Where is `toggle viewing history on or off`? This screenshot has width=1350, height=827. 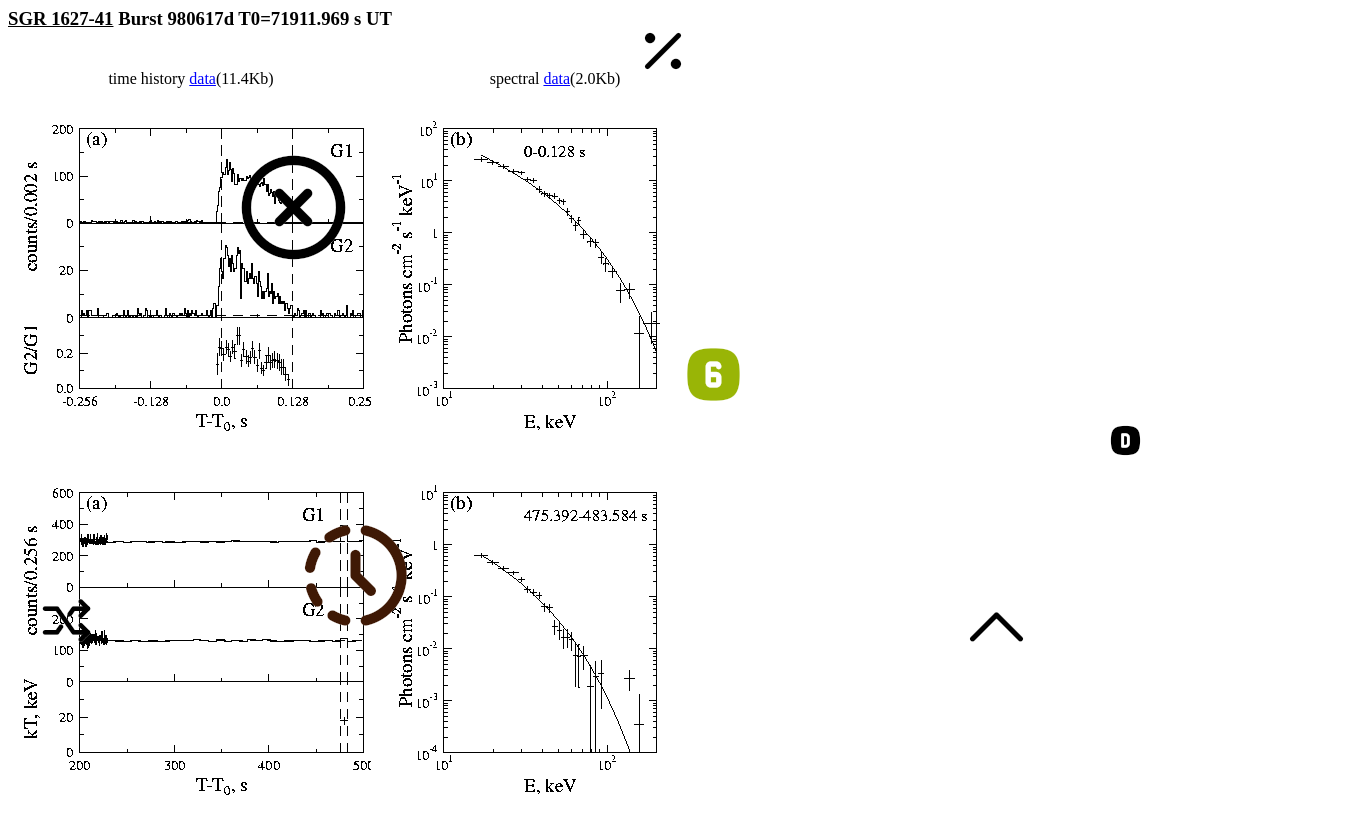 toggle viewing history on or off is located at coordinates (355, 575).